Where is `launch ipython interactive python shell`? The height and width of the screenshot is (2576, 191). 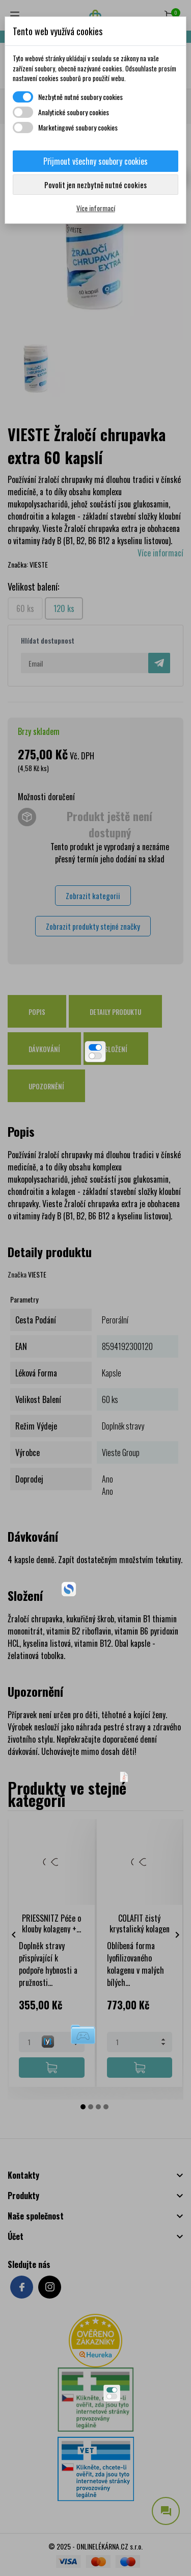 launch ipython interactive python shell is located at coordinates (48, 2042).